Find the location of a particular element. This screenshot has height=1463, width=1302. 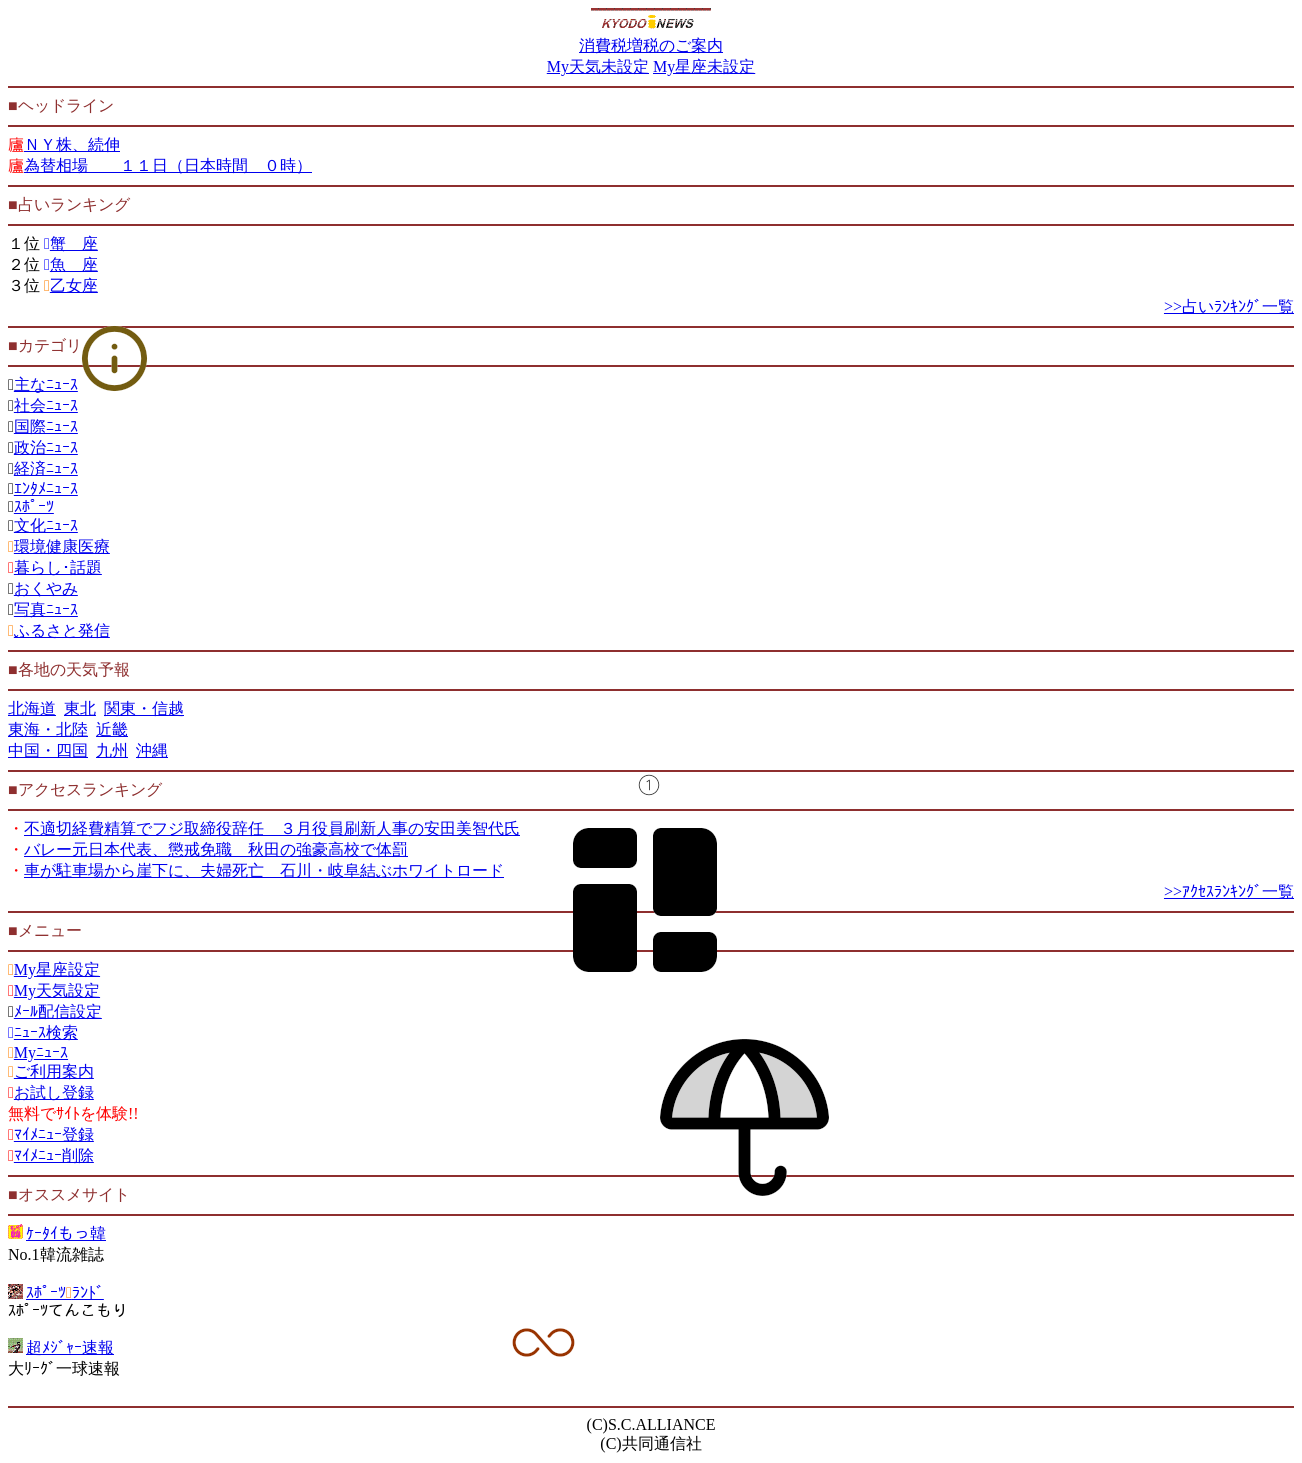

indicates unlimited or infinite content is located at coordinates (543, 1342).